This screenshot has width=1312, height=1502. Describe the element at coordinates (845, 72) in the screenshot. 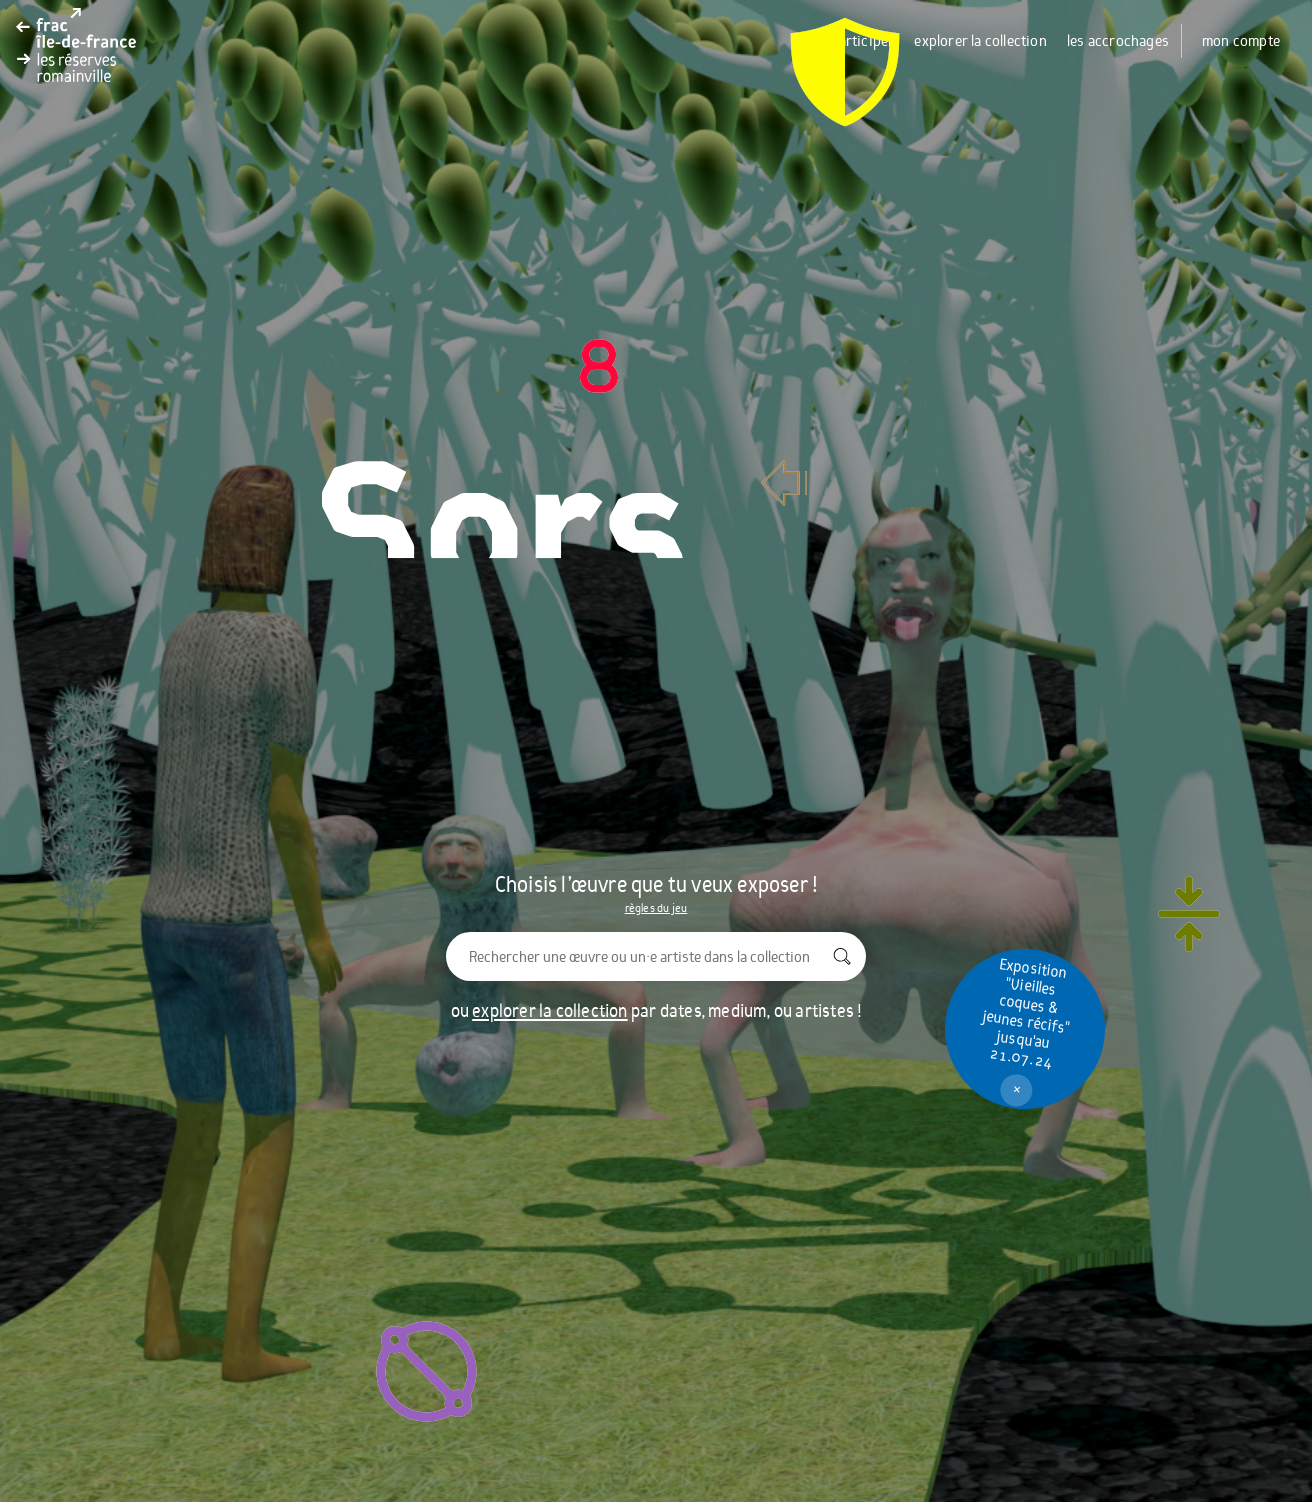

I see `partial security or protection enabled` at that location.